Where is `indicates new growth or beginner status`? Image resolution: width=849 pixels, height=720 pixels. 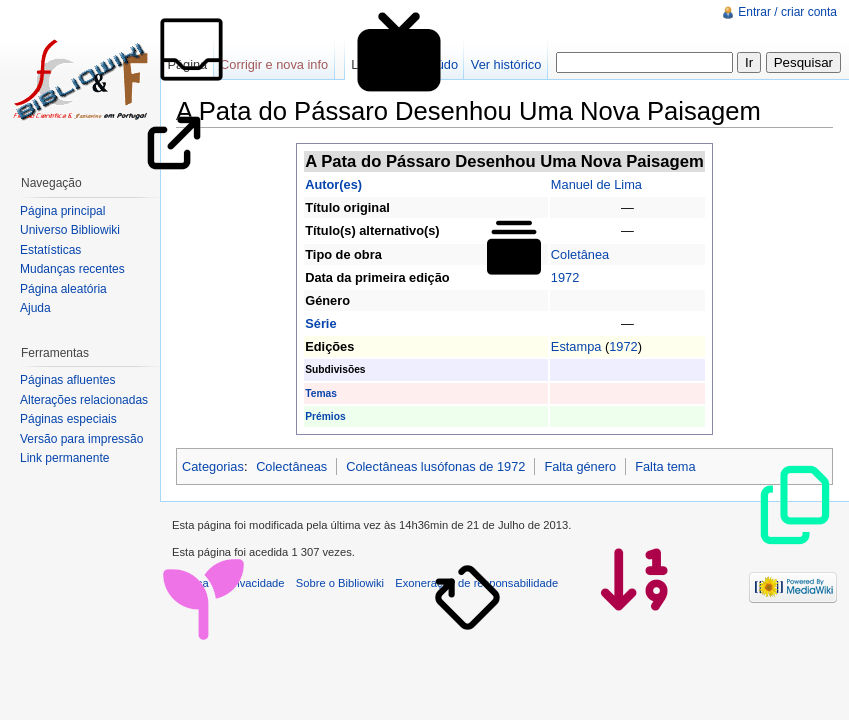
indicates new growth or beginner status is located at coordinates (203, 599).